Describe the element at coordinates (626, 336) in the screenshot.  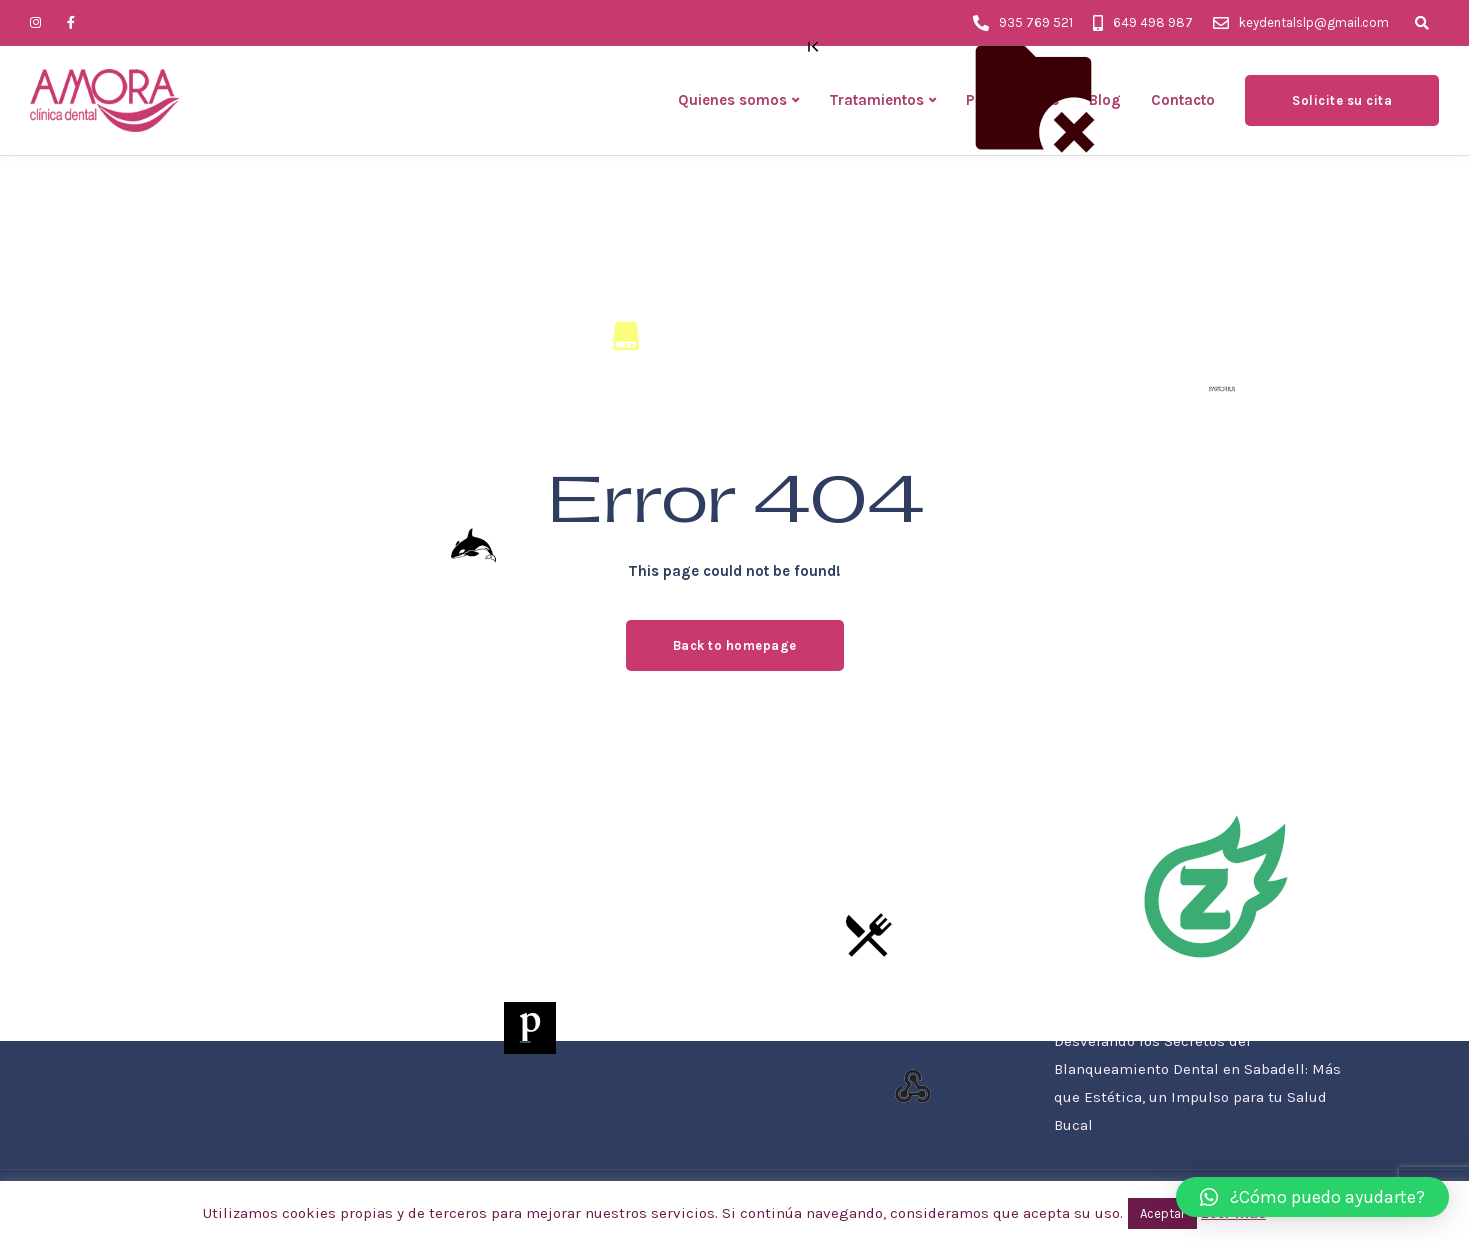
I see `access external storage or hard drive` at that location.